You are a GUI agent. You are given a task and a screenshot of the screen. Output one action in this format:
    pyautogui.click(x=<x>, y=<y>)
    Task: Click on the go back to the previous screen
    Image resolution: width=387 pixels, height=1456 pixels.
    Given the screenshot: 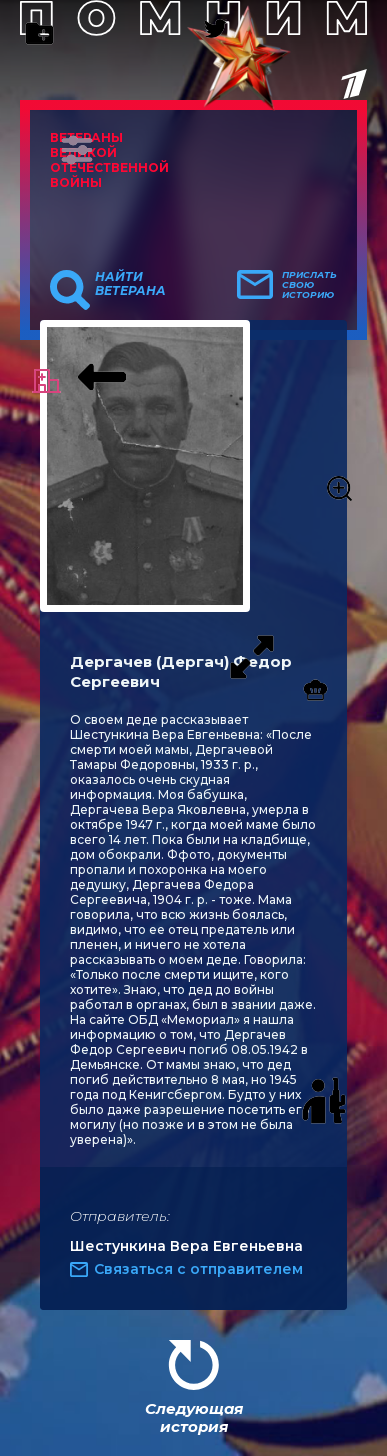 What is the action you would take?
    pyautogui.click(x=102, y=377)
    